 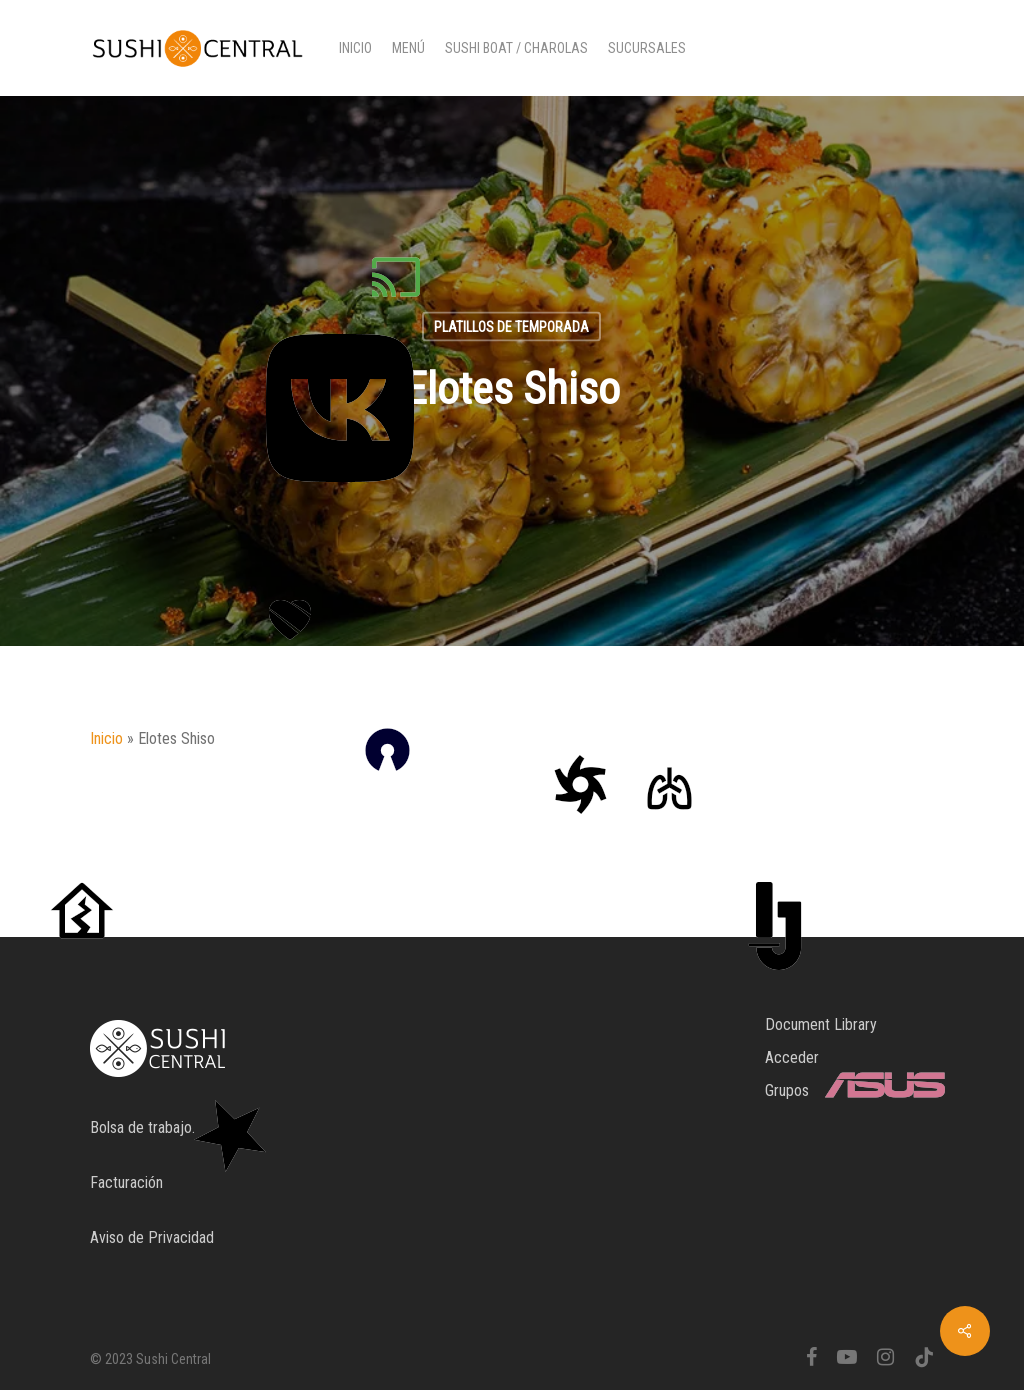 What do you see at coordinates (387, 750) in the screenshot?
I see `indicates open-source software or project` at bounding box center [387, 750].